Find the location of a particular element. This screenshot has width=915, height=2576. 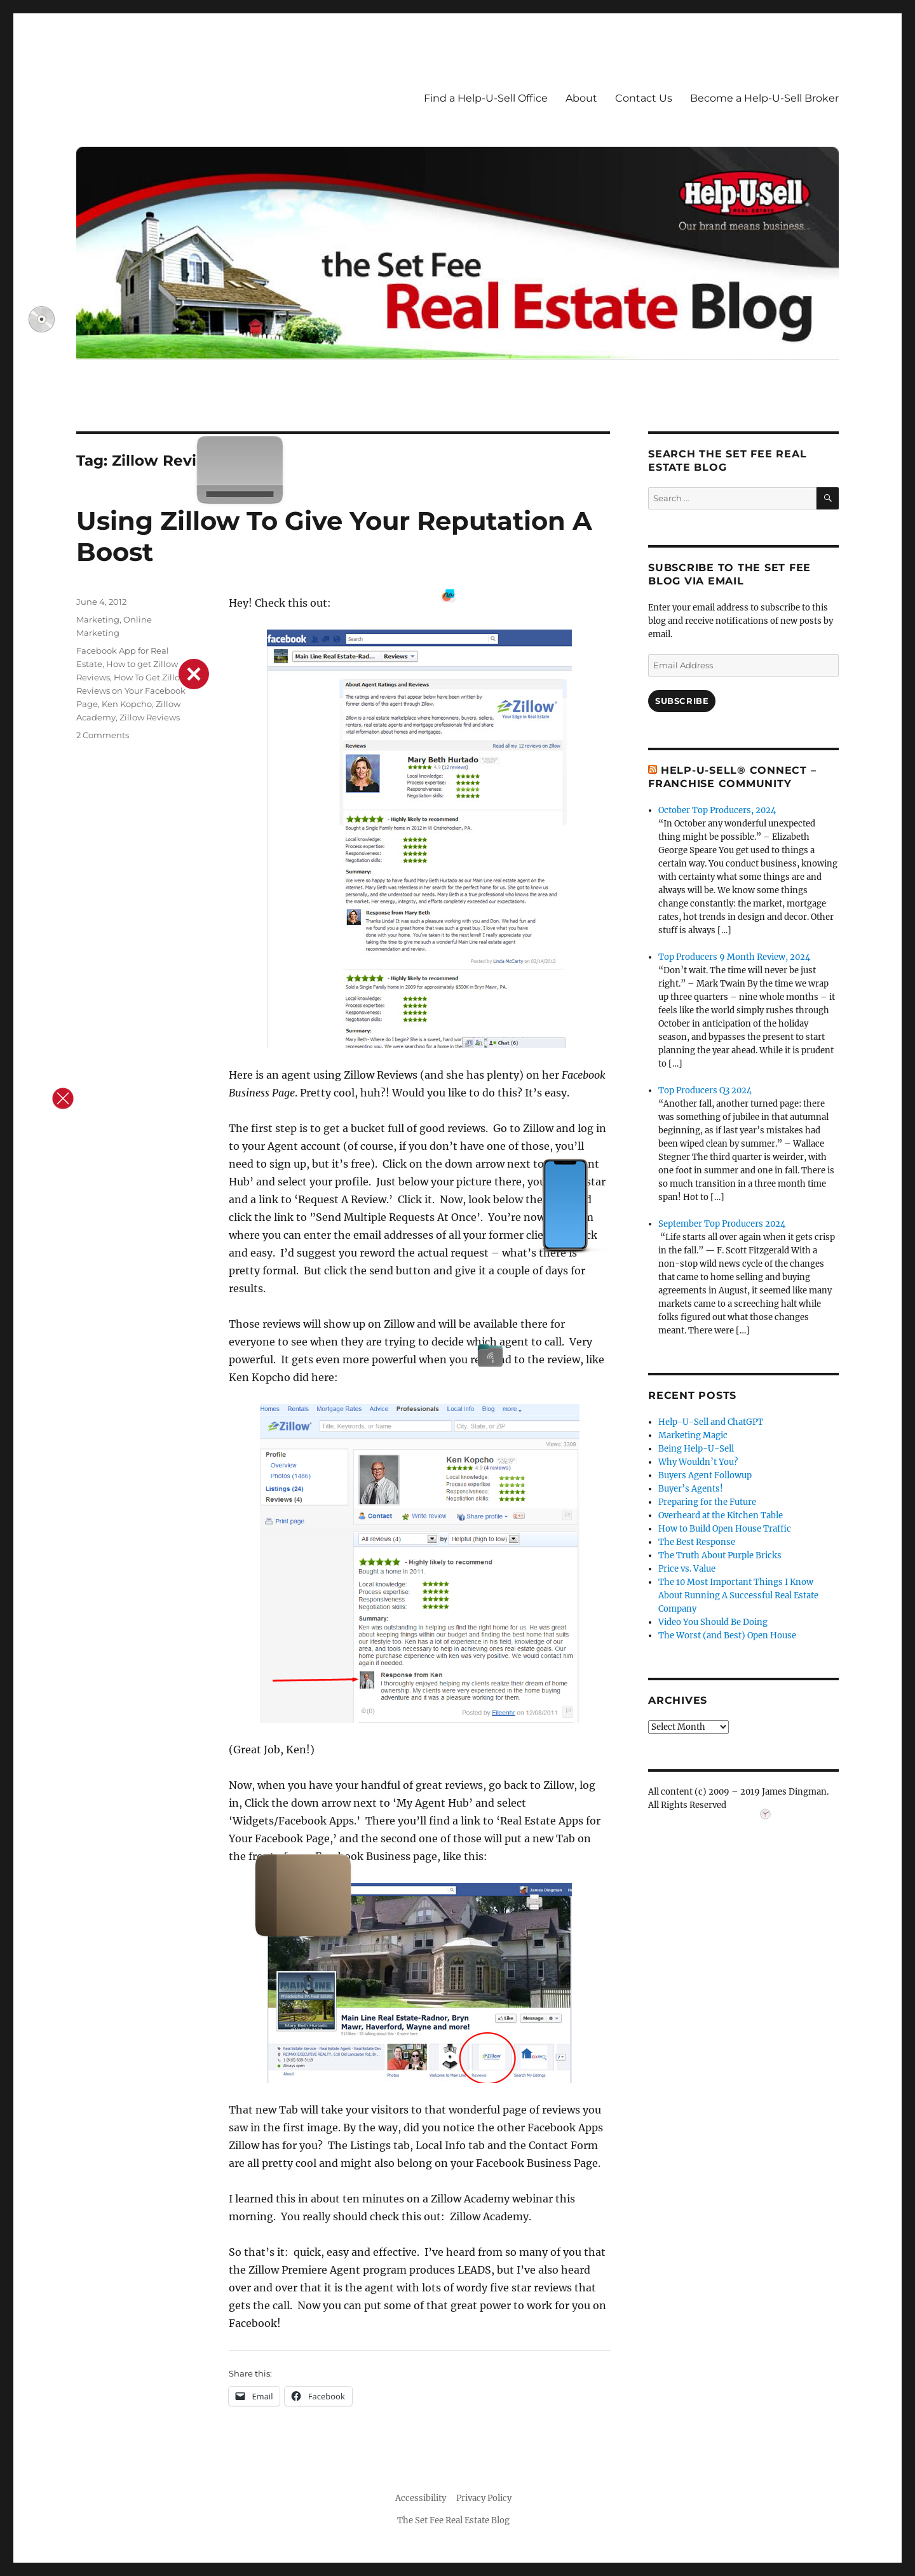

access printer settings and devices is located at coordinates (534, 1902).